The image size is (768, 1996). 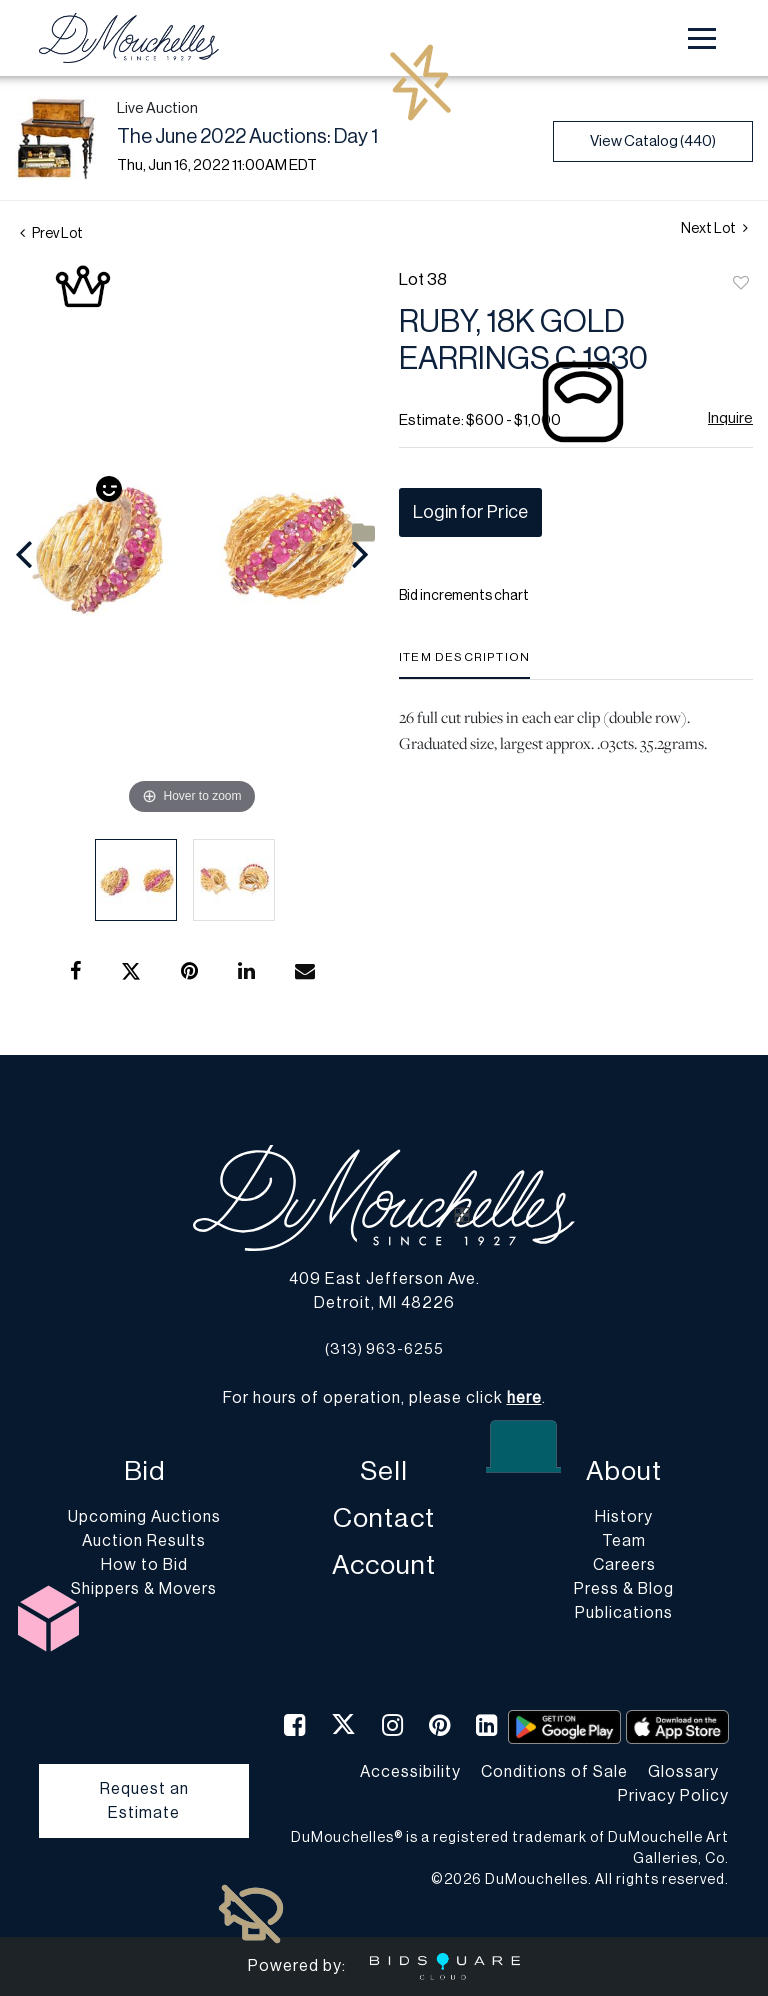 I want to click on disable airship or blimp tracking, so click(x=251, y=1914).